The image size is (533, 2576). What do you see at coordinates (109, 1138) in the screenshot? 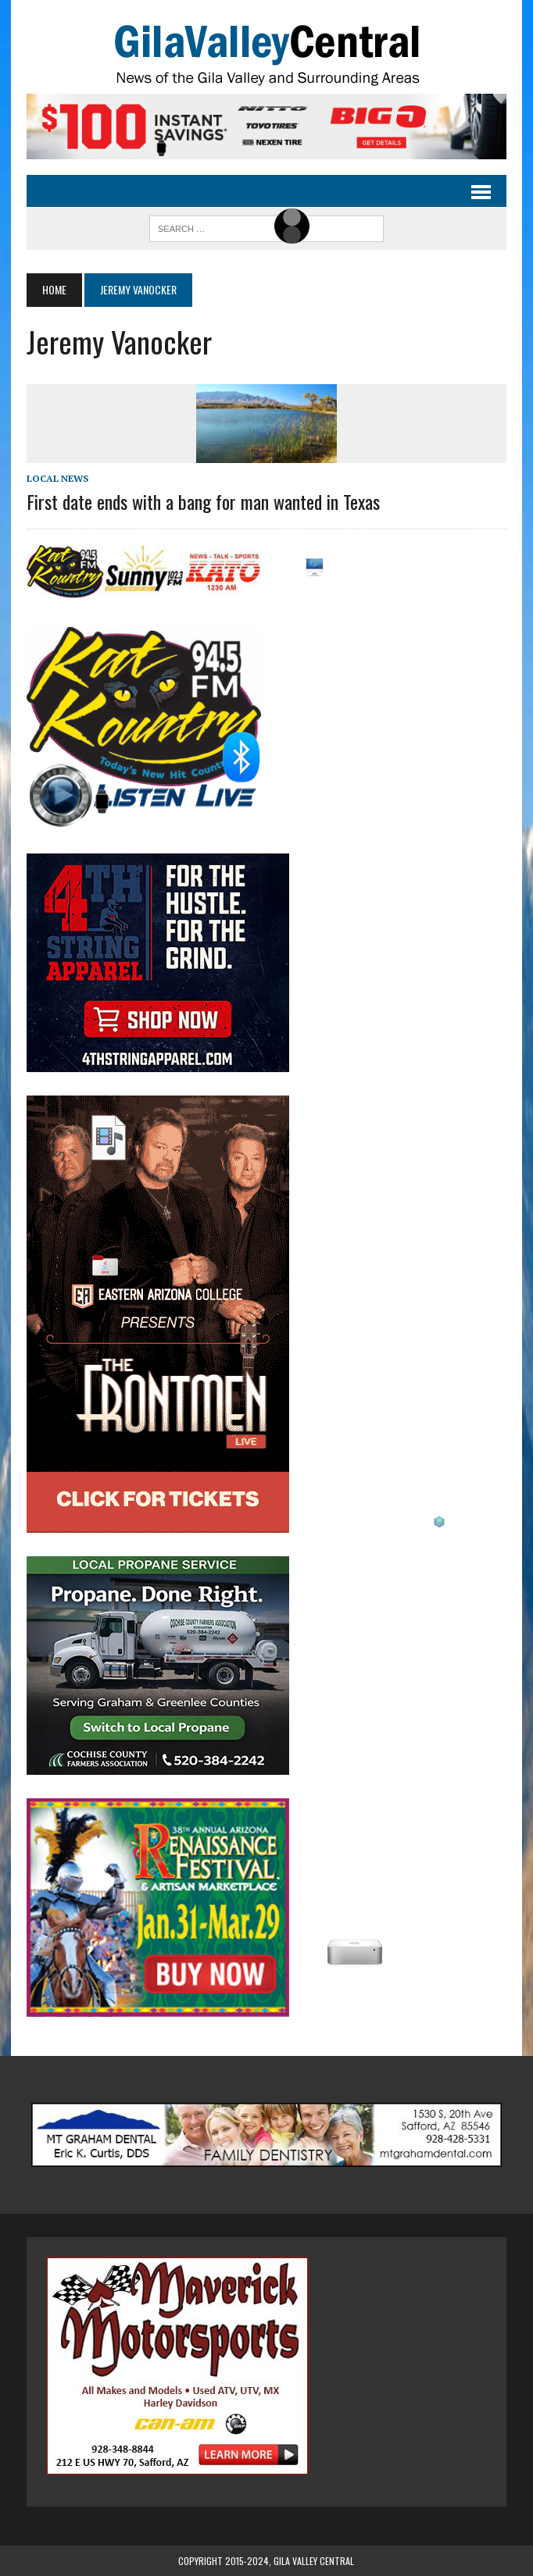
I see `open a media file containing audio or video content` at bounding box center [109, 1138].